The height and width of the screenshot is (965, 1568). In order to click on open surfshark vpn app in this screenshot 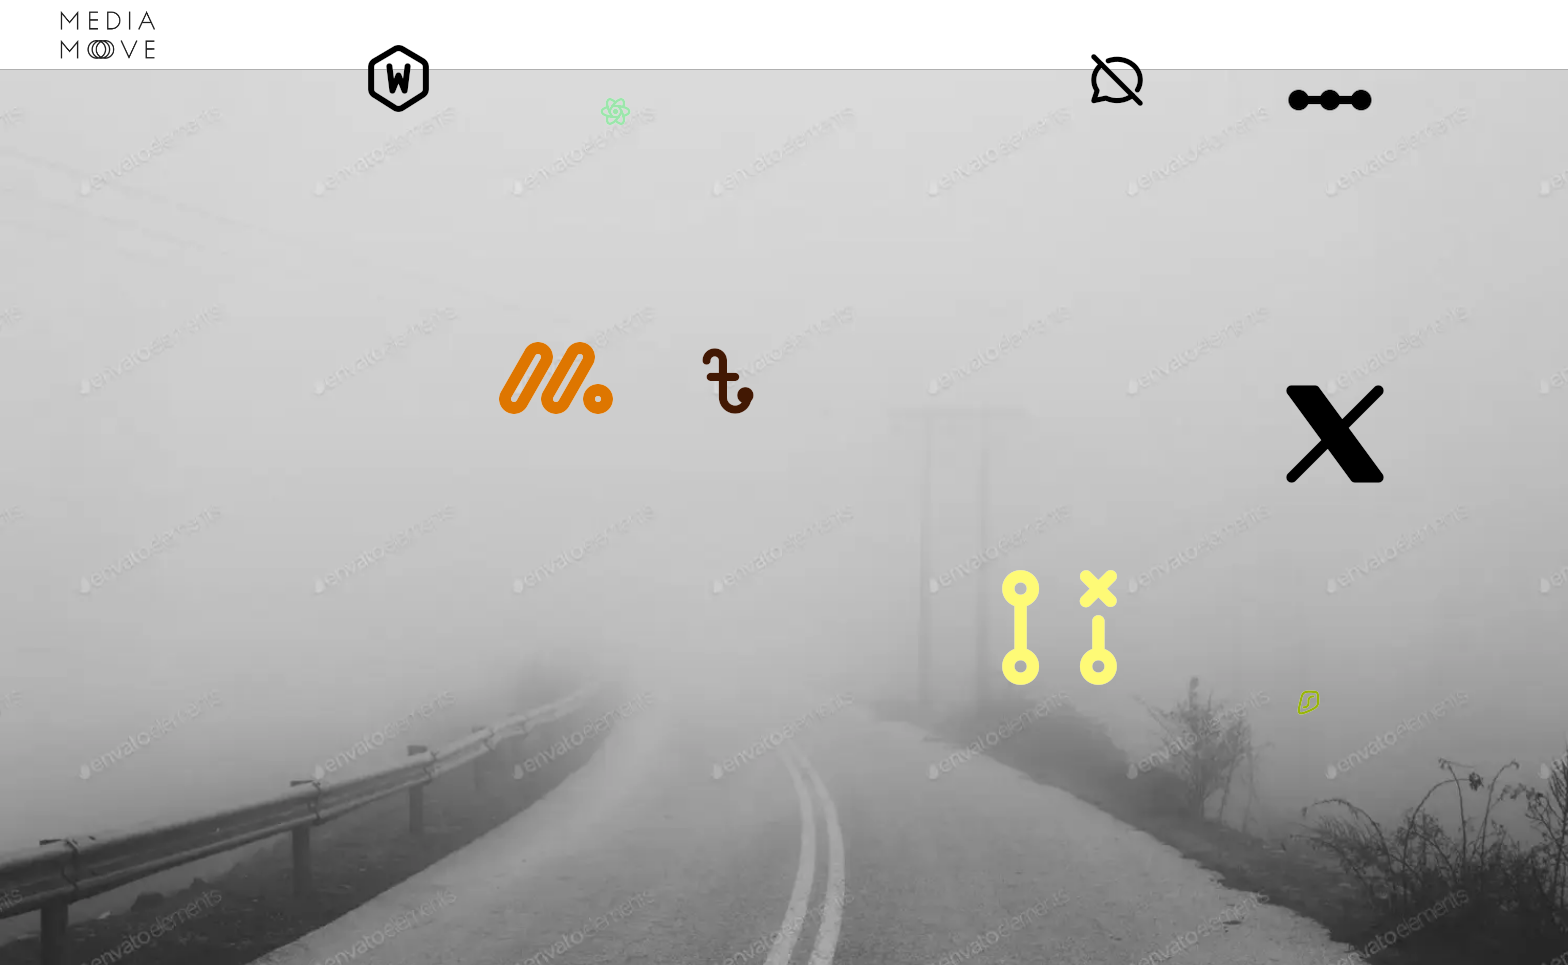, I will do `click(1308, 702)`.